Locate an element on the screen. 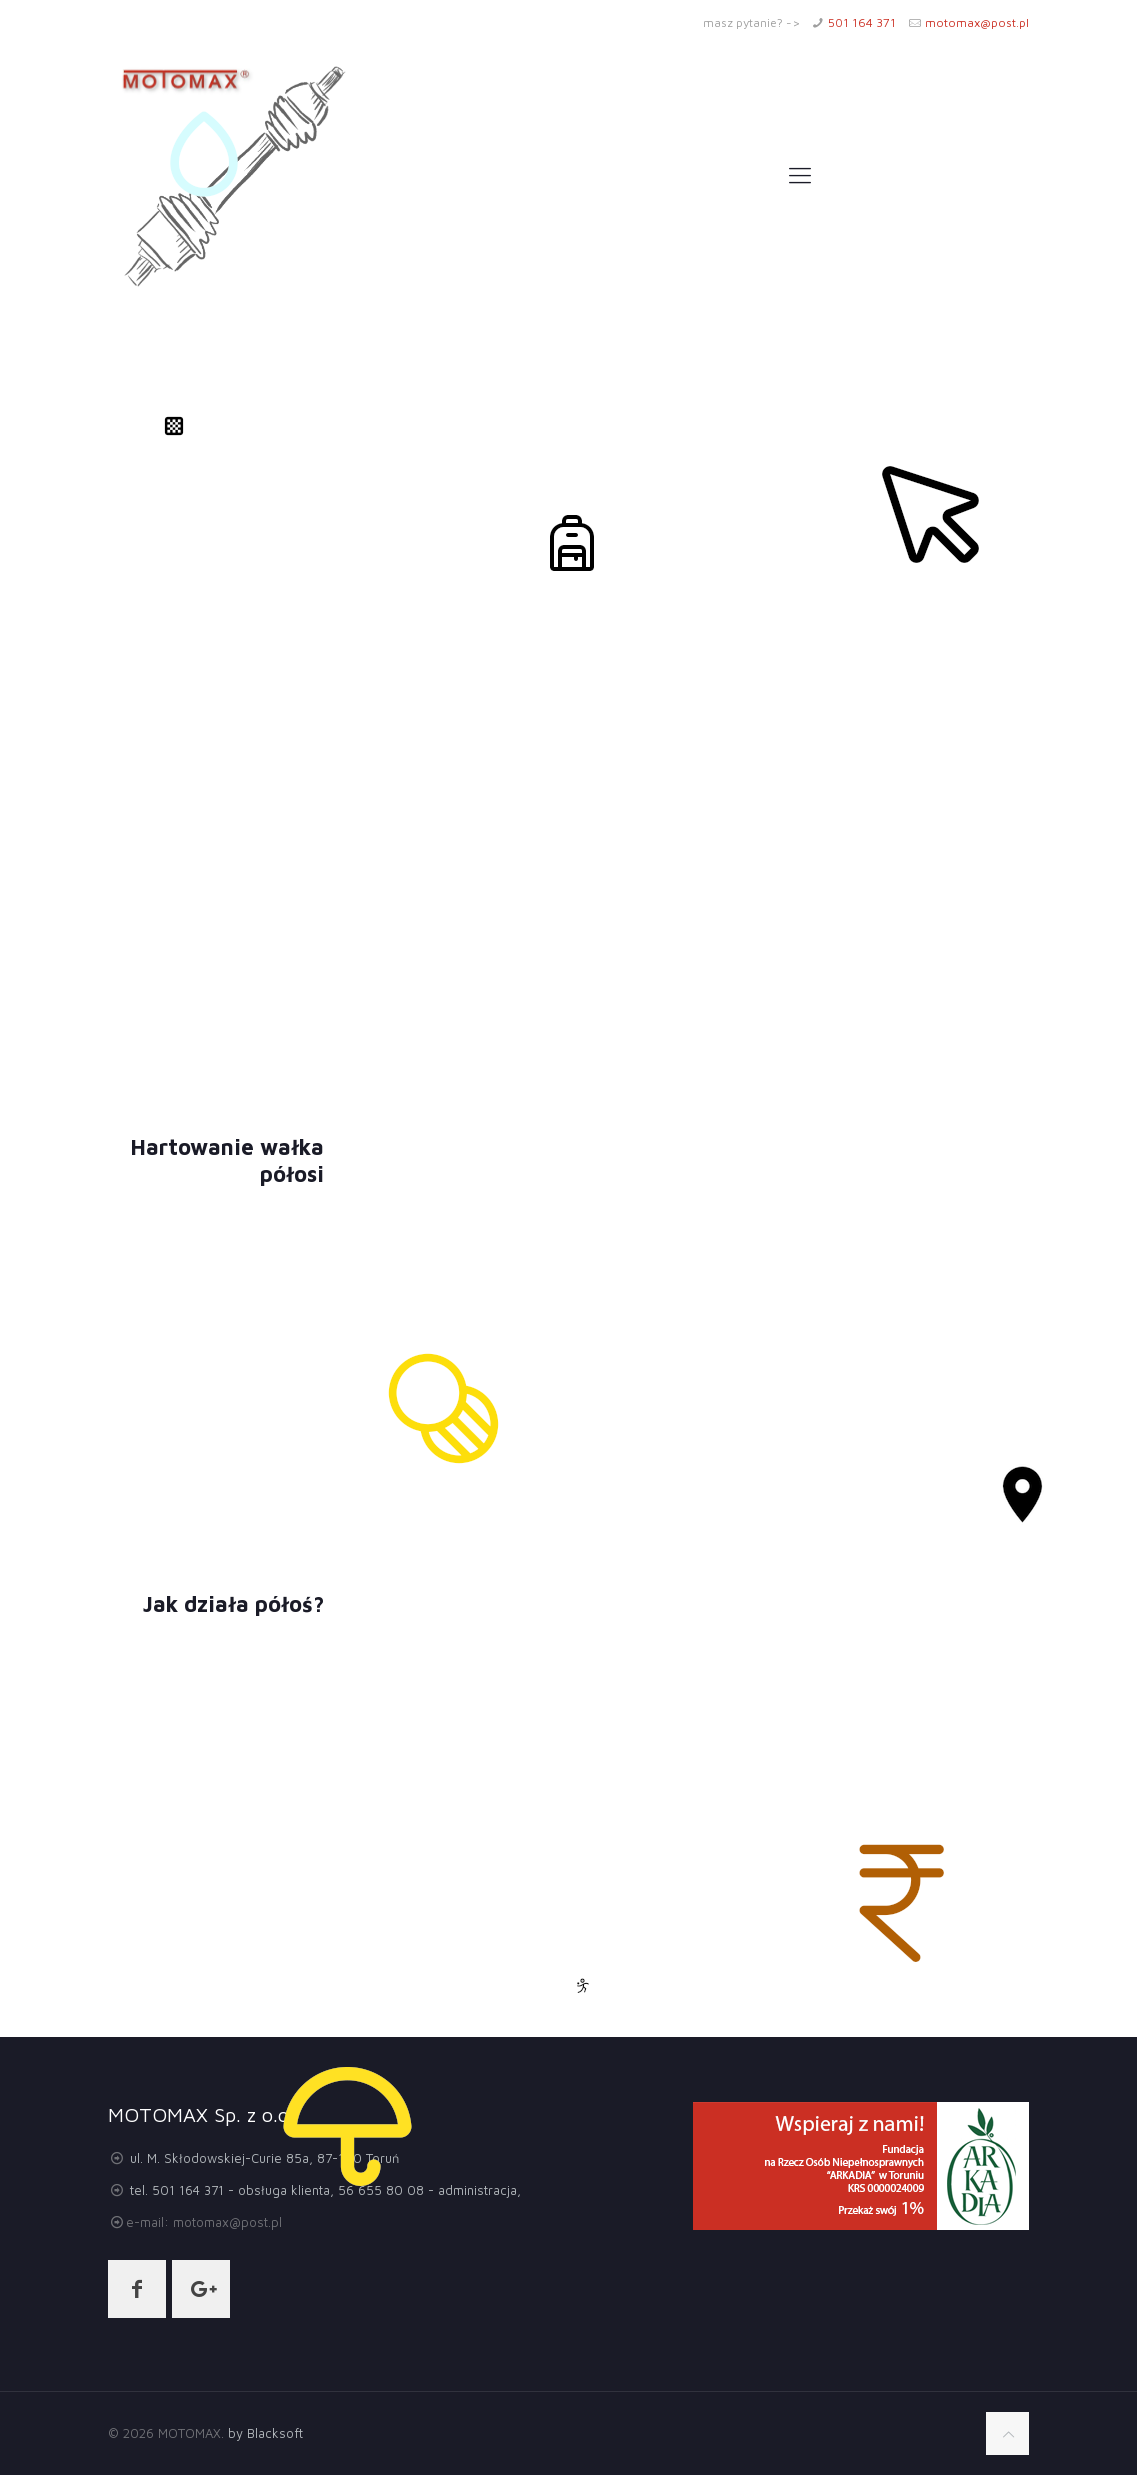  access throwing or toss-related activities is located at coordinates (582, 1985).